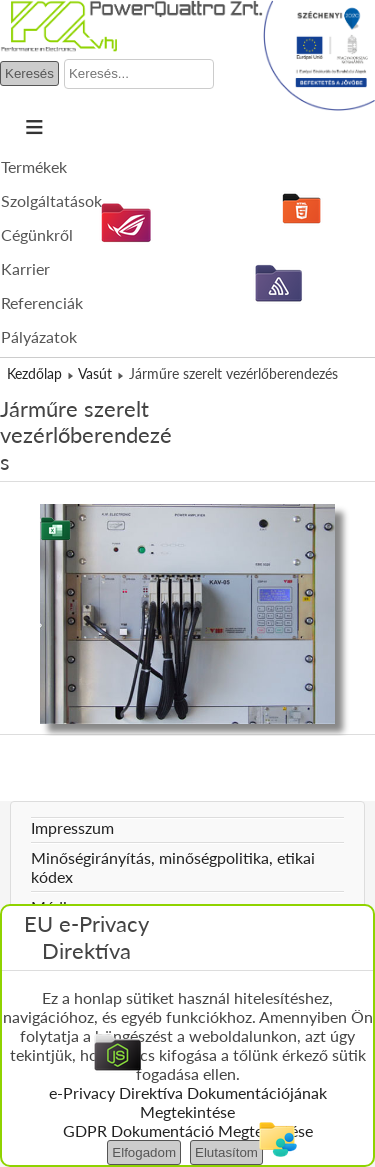 The image size is (375, 1167). Describe the element at coordinates (126, 224) in the screenshot. I see `open ASUS Republic of Gamers files folder` at that location.